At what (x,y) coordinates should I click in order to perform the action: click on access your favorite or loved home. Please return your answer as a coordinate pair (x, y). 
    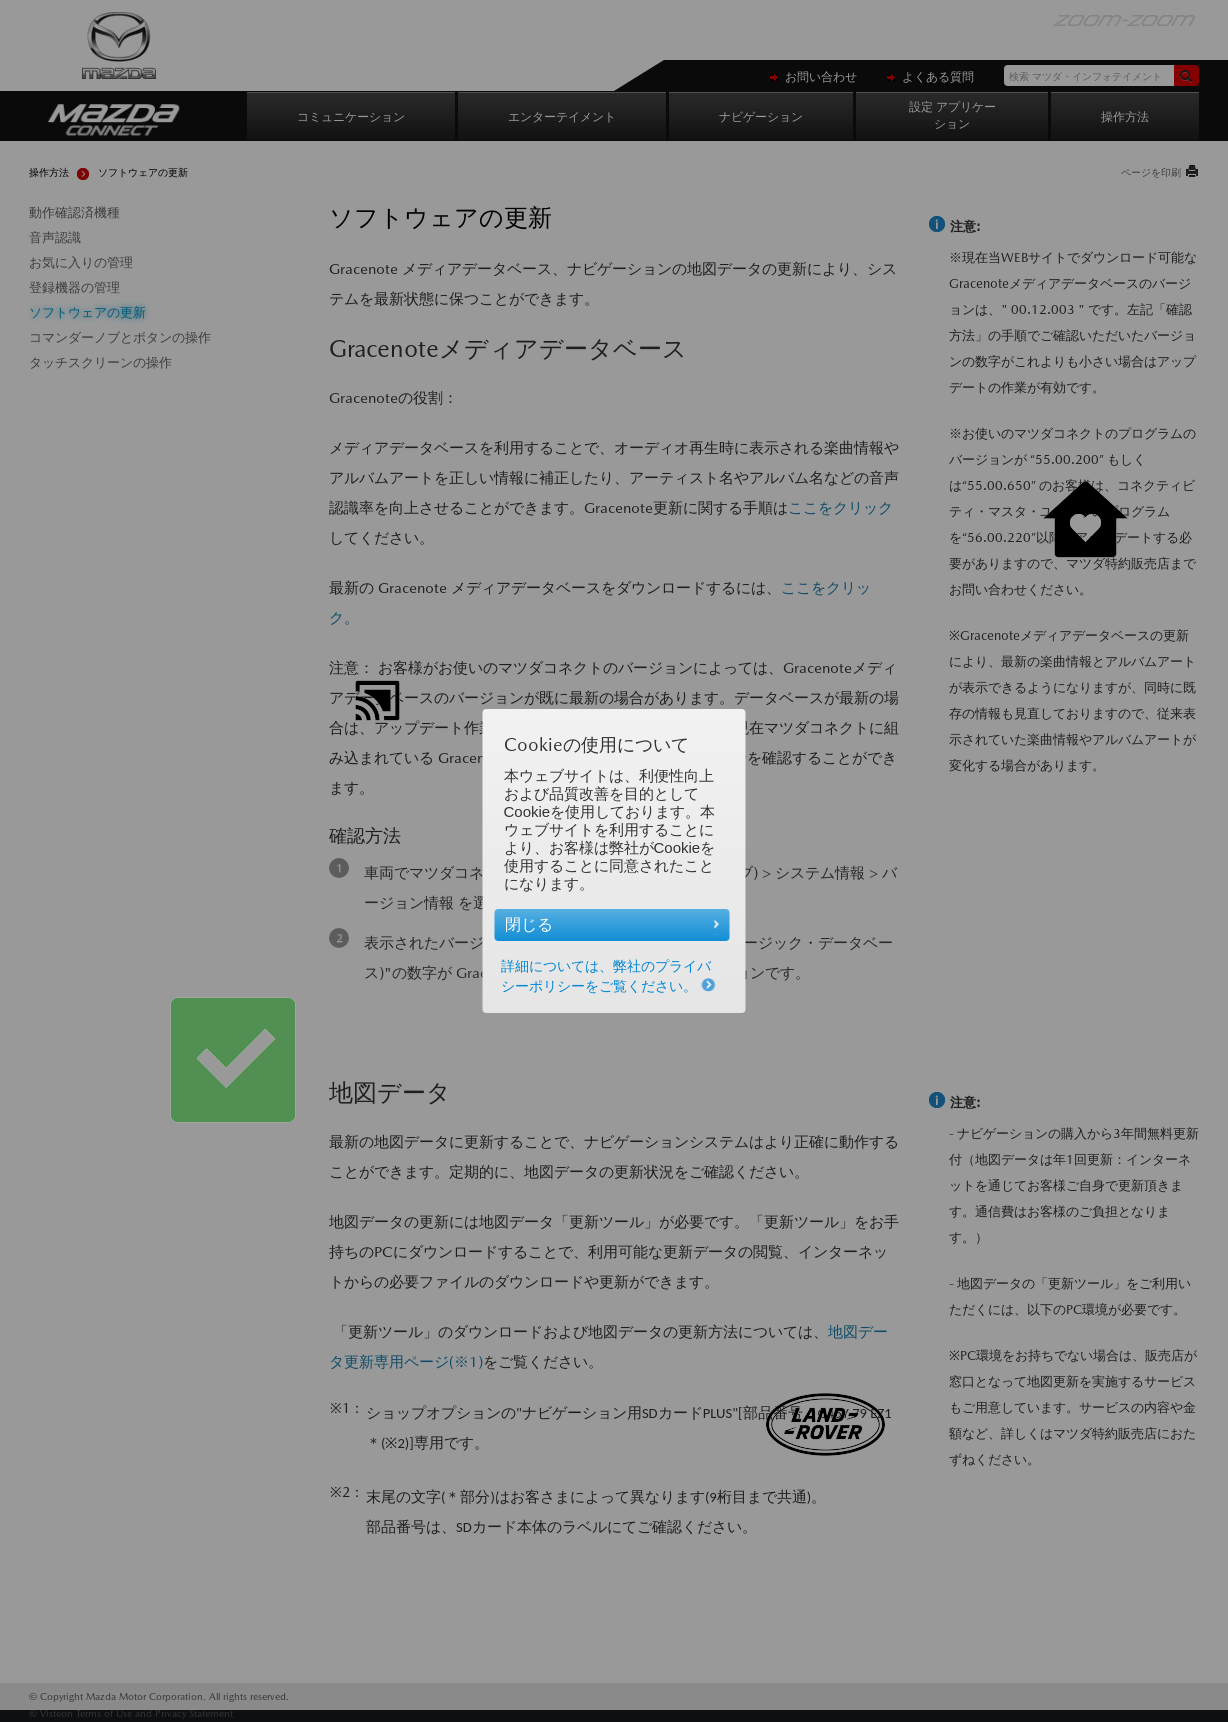
    Looking at the image, I should click on (1085, 522).